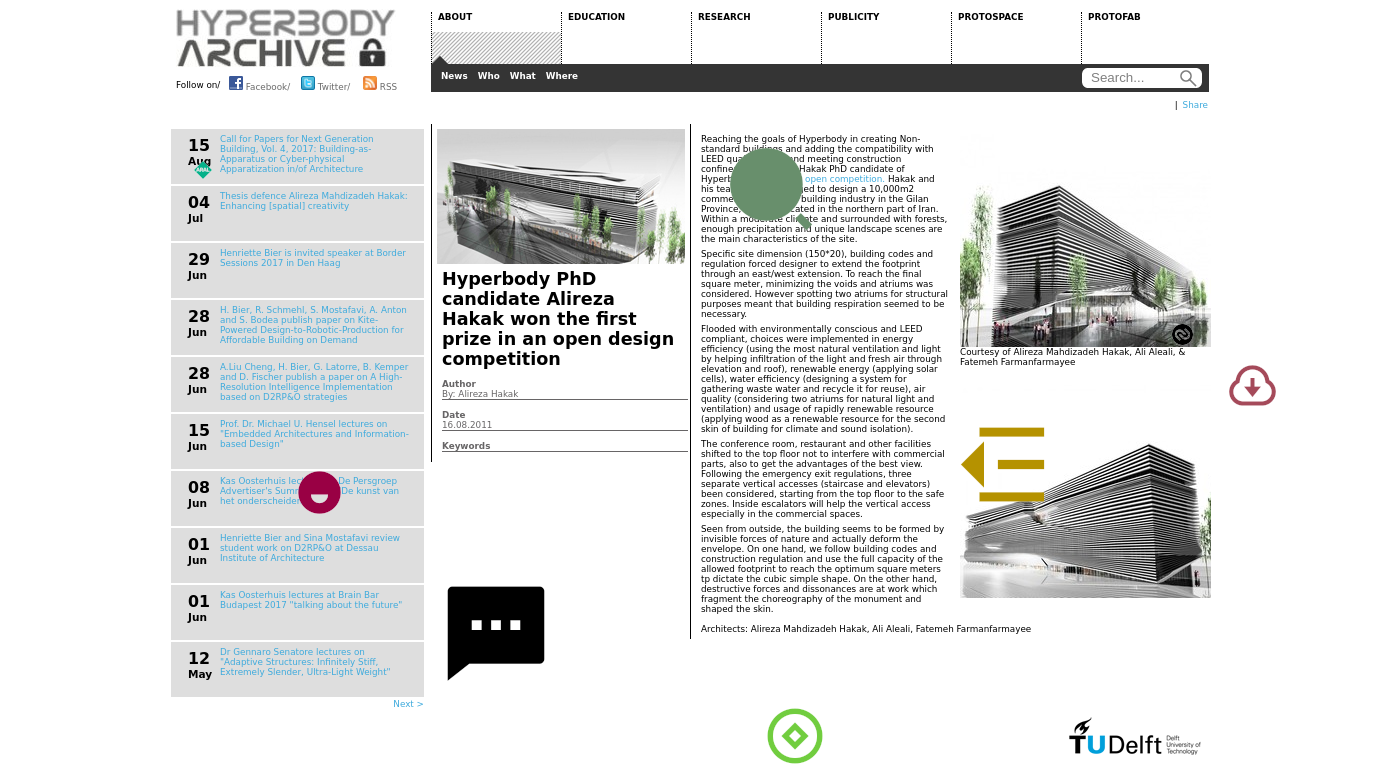  I want to click on open authy authenticator app, so click(1182, 334).